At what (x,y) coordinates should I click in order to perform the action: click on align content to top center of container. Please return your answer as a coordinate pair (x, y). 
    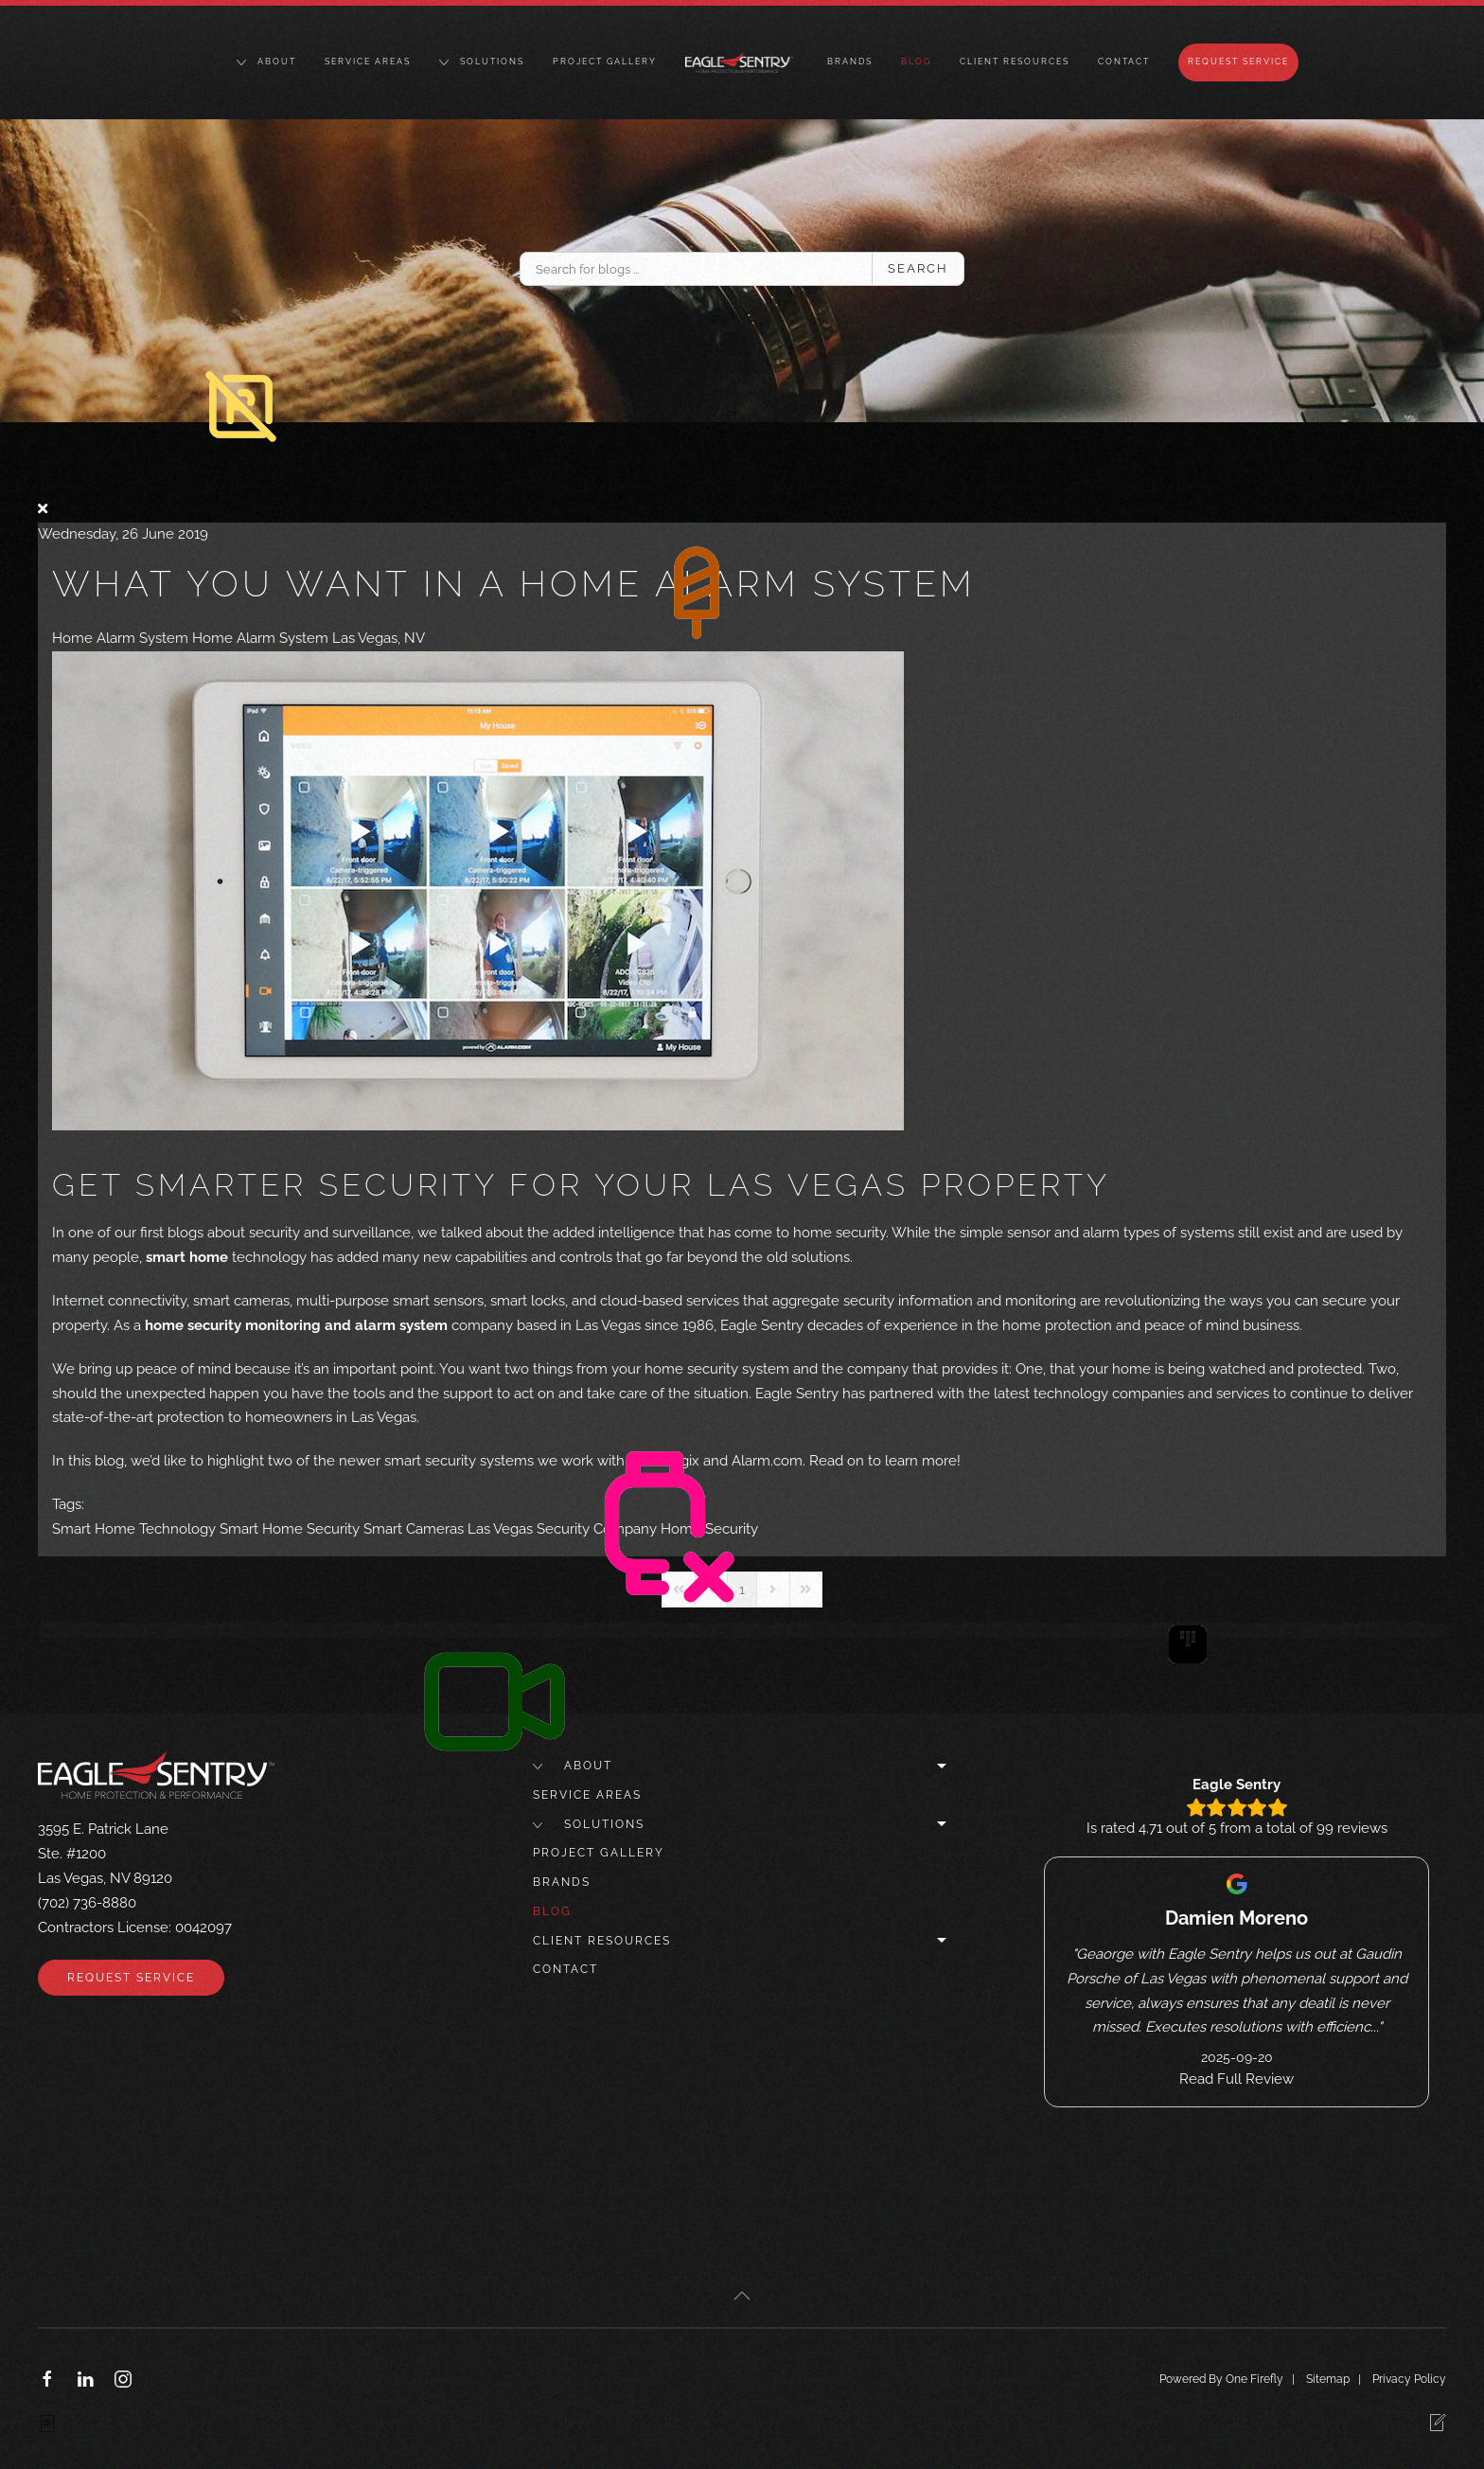
    Looking at the image, I should click on (1188, 1644).